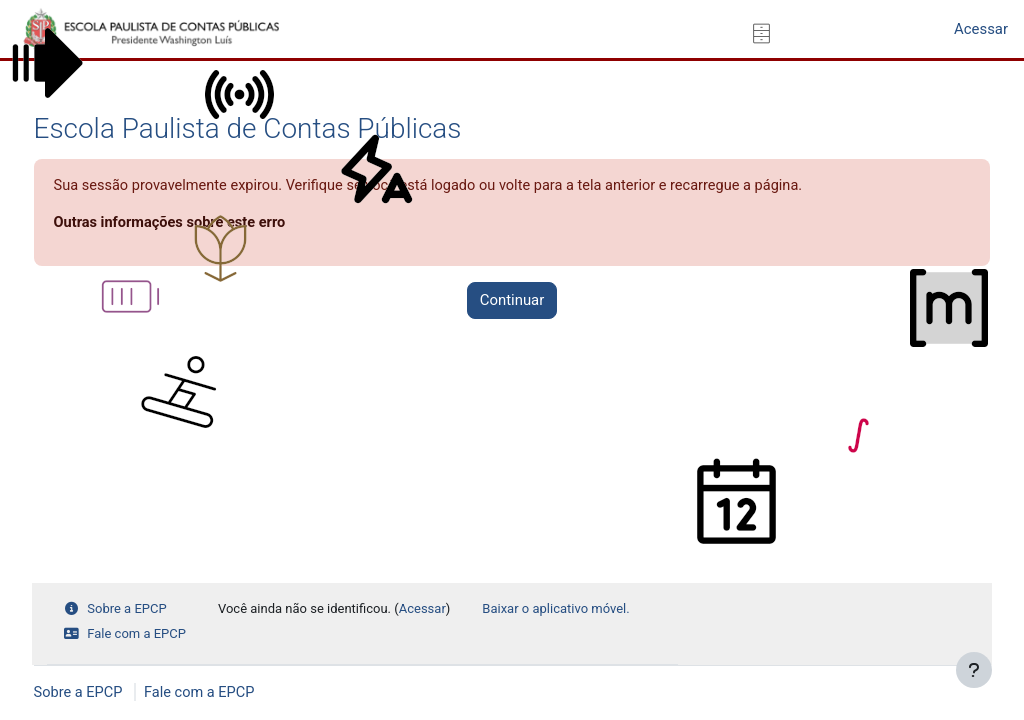 This screenshot has width=1024, height=720. Describe the element at coordinates (45, 63) in the screenshot. I see `skip forward or advance multiple steps` at that location.